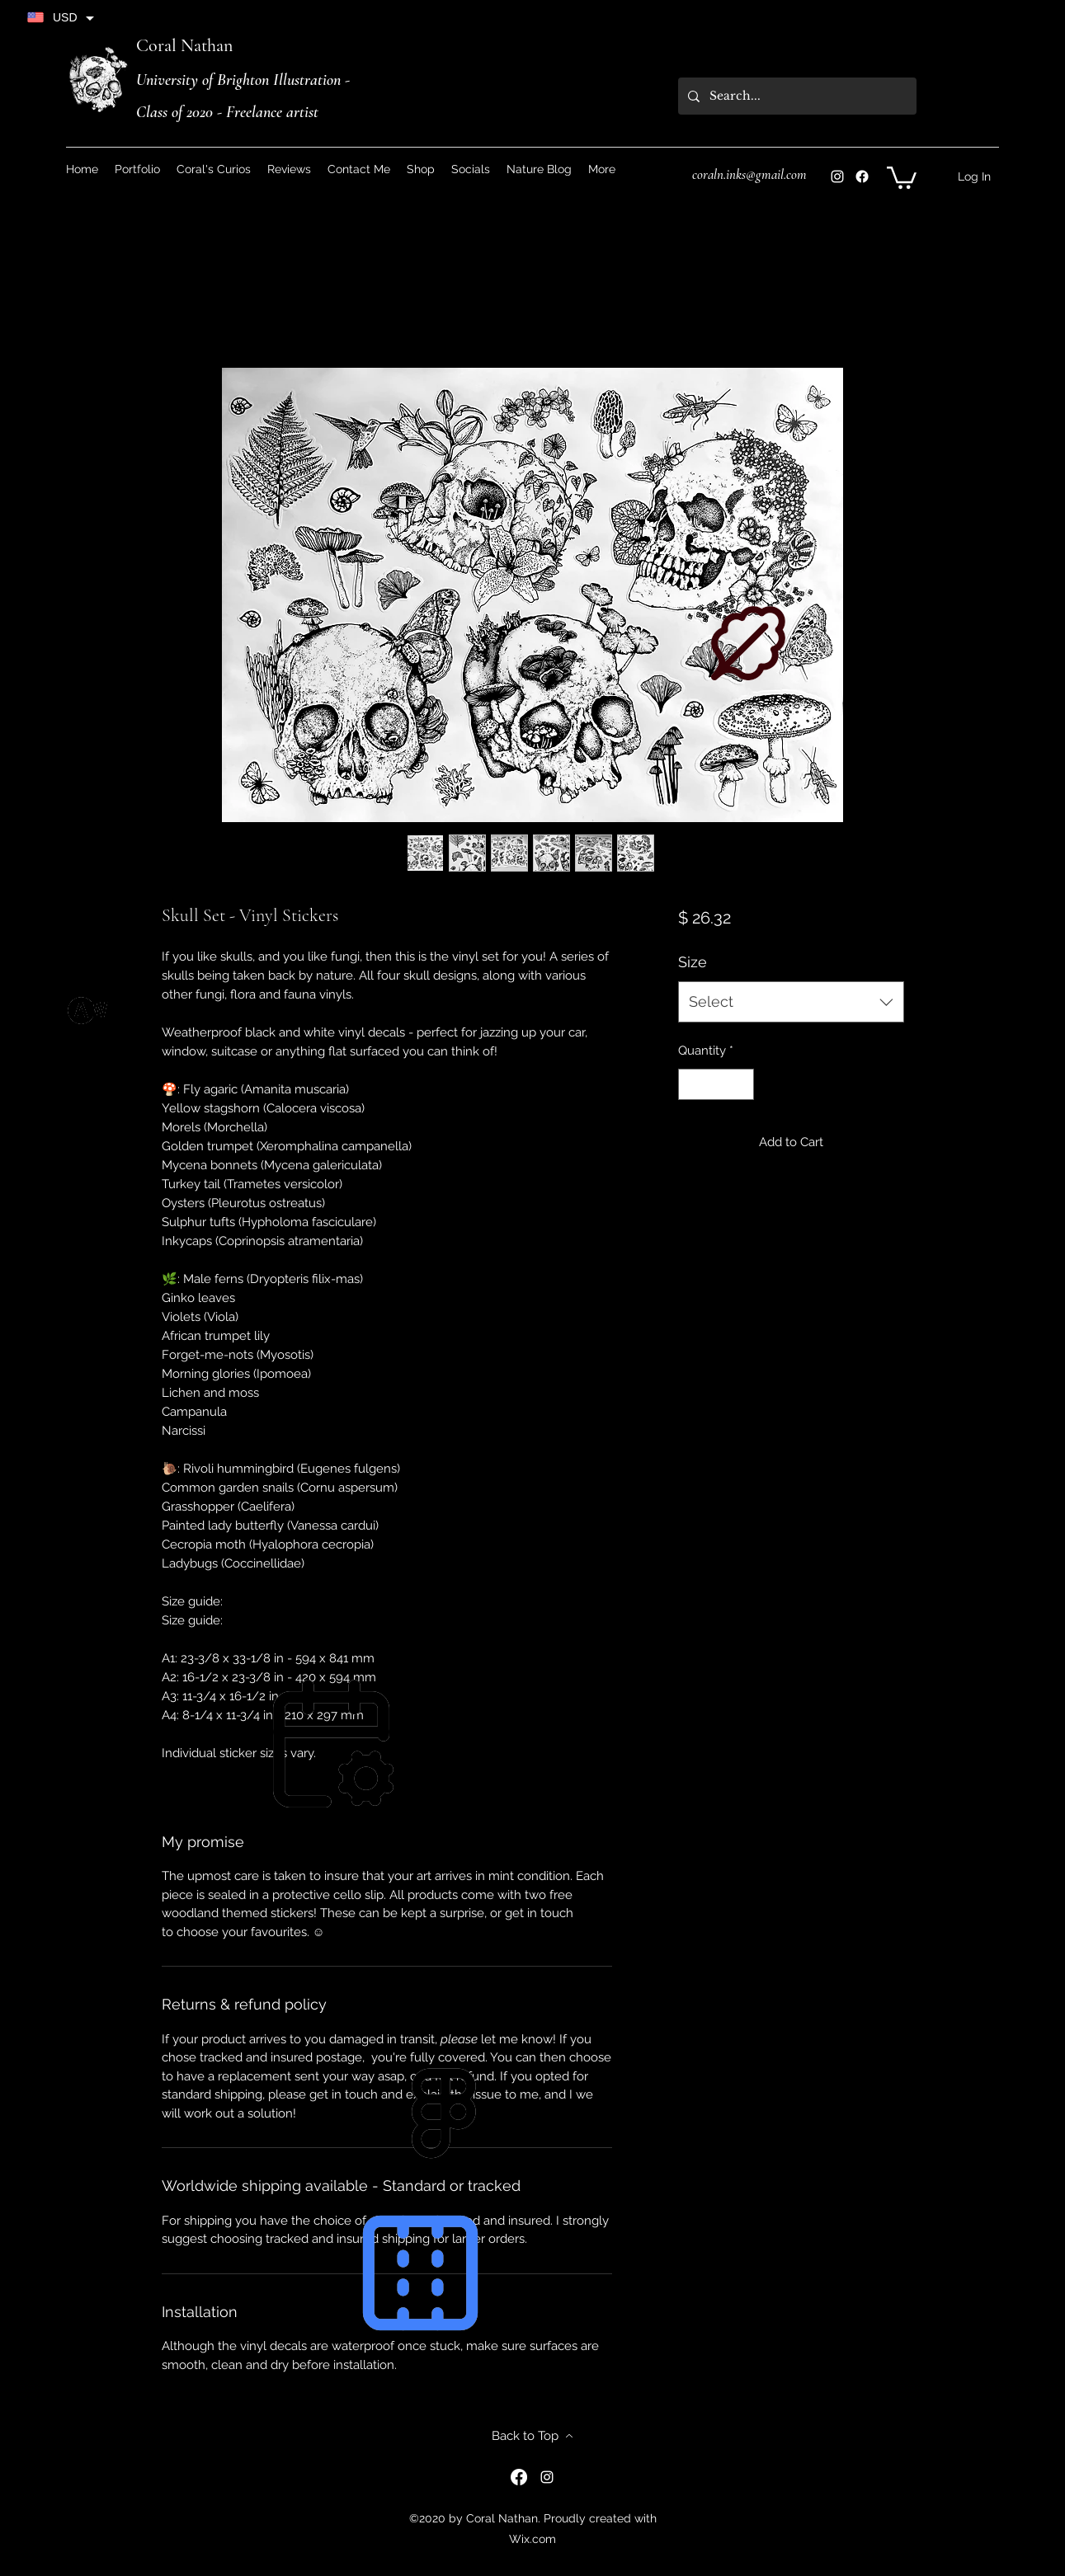 The height and width of the screenshot is (2576, 1065). Describe the element at coordinates (420, 2273) in the screenshot. I see `toggle split panel view` at that location.